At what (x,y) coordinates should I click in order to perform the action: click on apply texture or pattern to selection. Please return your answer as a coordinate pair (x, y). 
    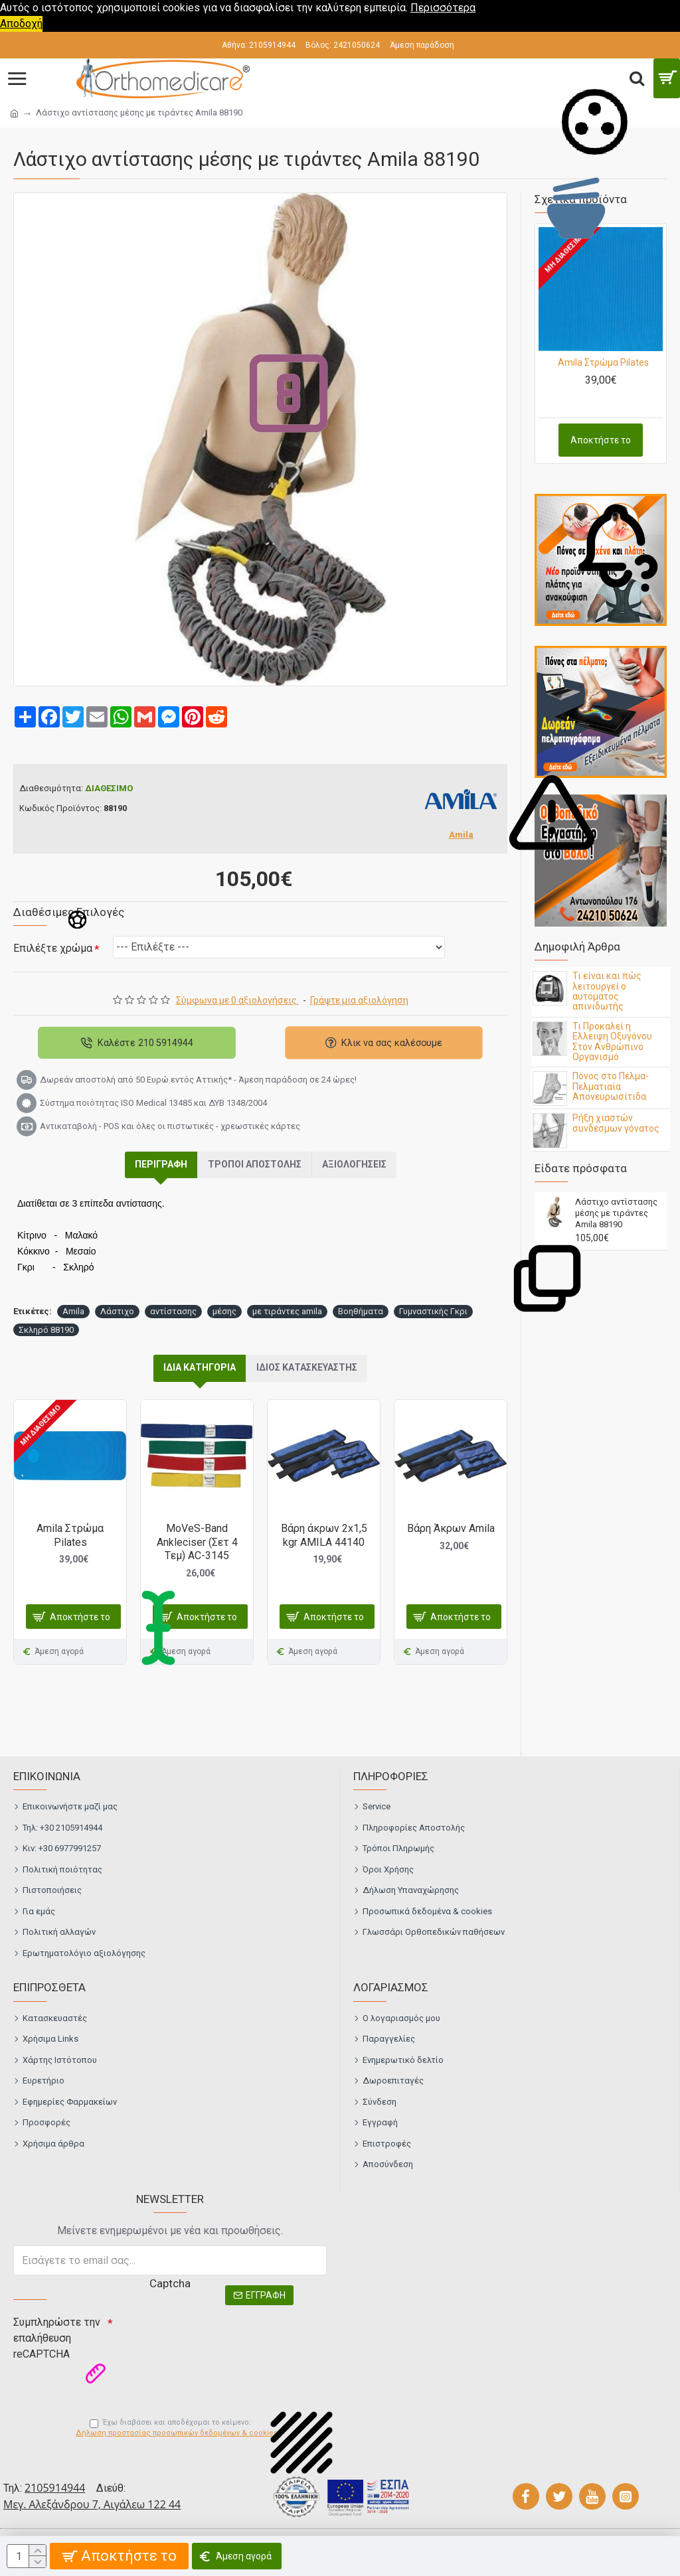
    Looking at the image, I should click on (301, 2443).